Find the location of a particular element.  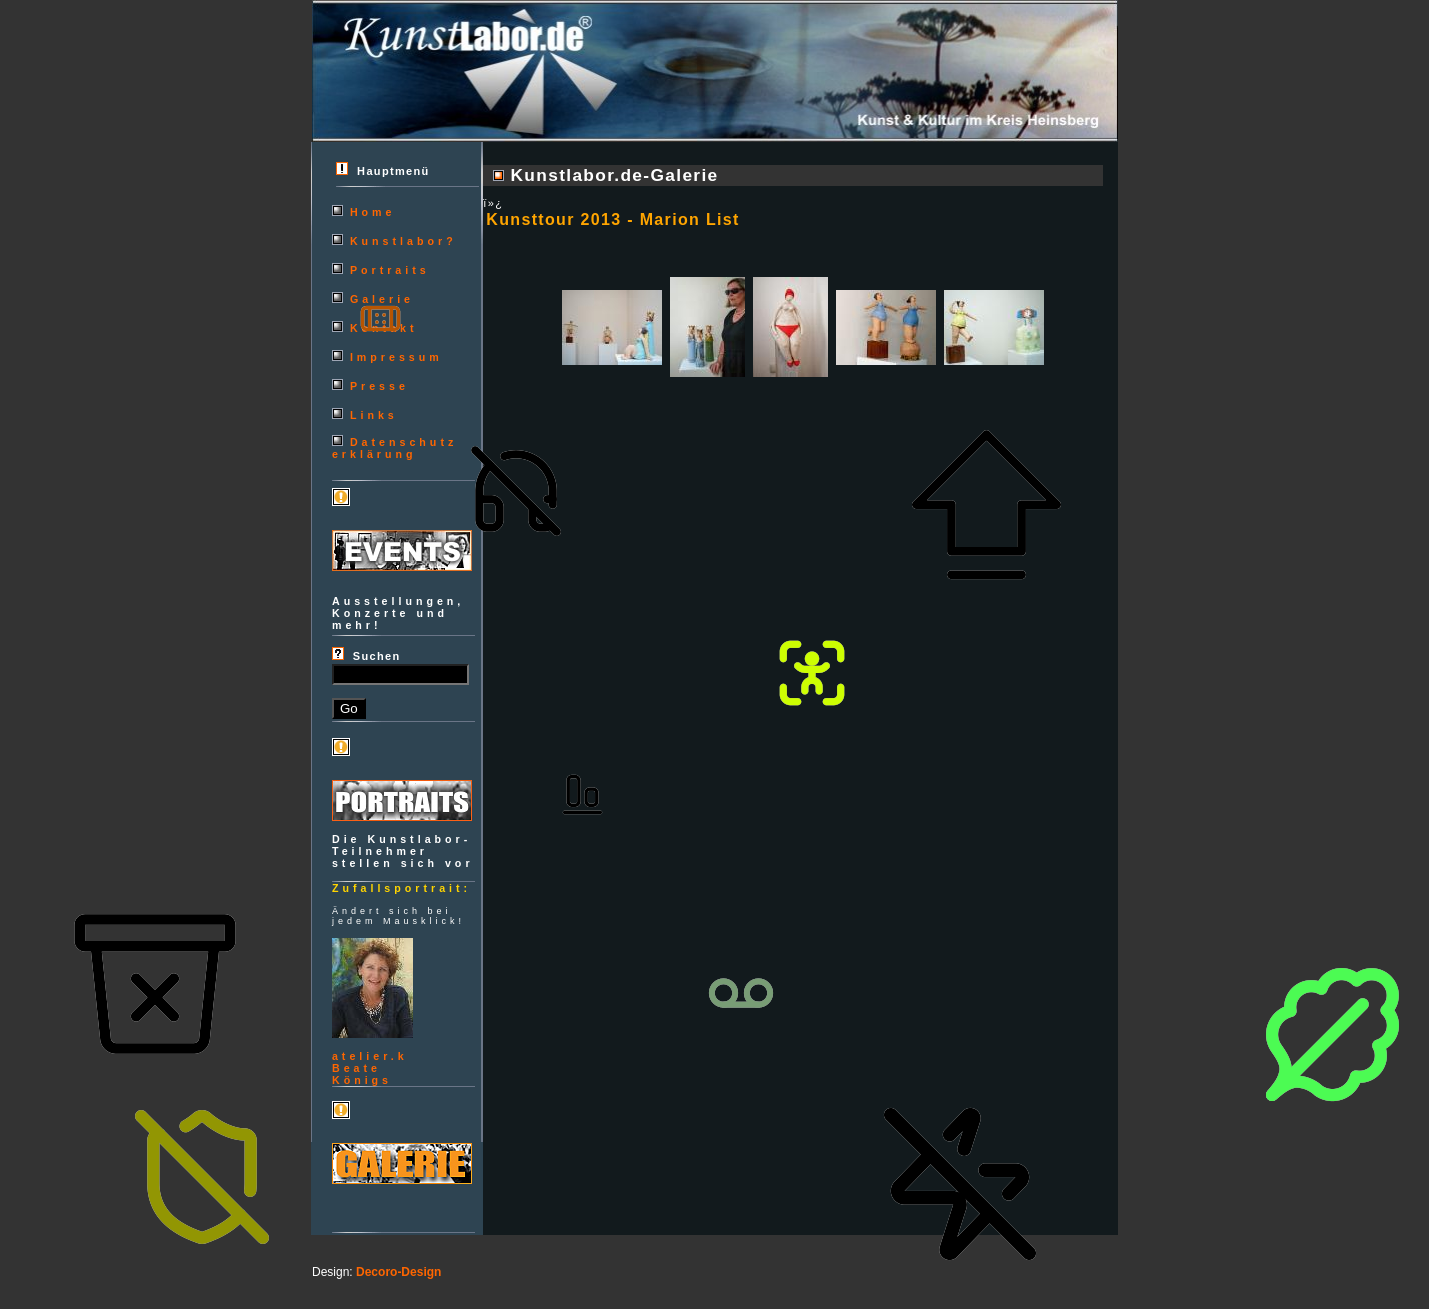

upload a file or document is located at coordinates (986, 510).